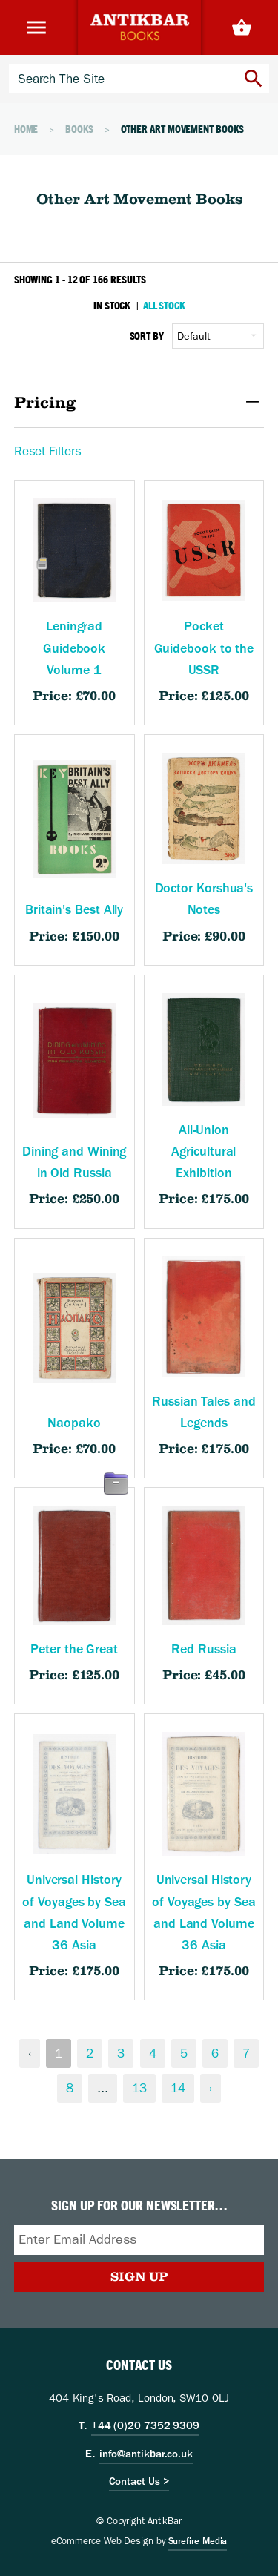 This screenshot has width=278, height=2576. I want to click on access connected USB flash drive, so click(42, 563).